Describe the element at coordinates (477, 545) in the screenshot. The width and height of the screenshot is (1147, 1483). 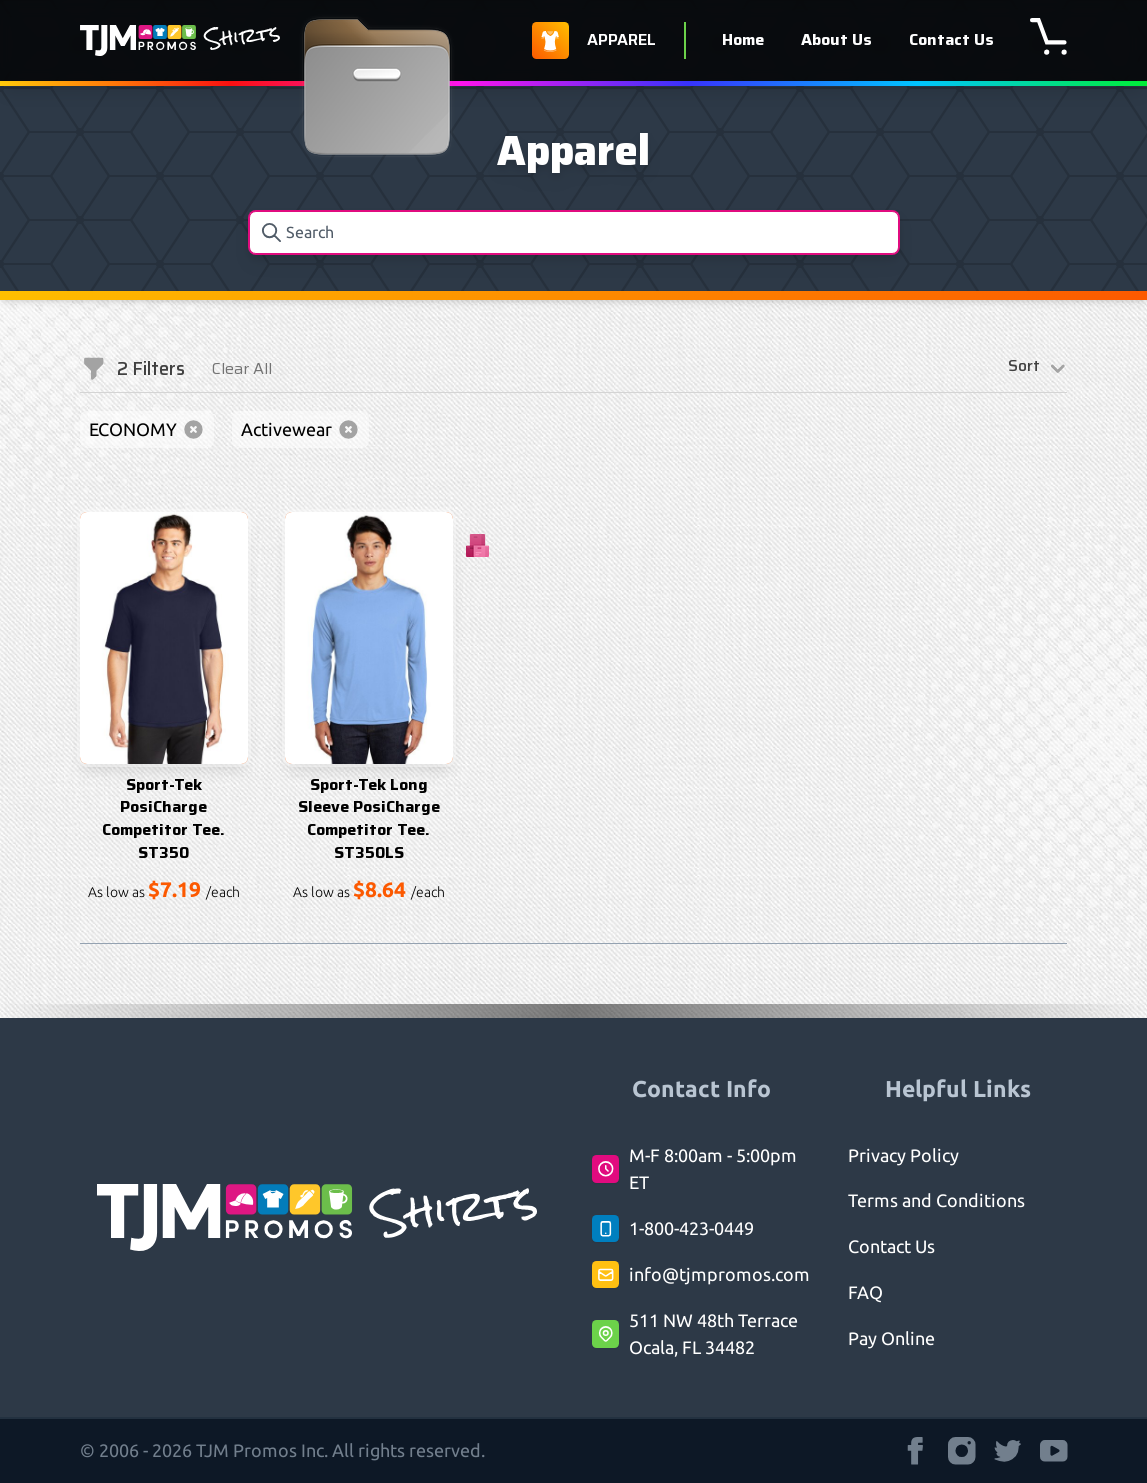
I see `open the artifacts app` at that location.